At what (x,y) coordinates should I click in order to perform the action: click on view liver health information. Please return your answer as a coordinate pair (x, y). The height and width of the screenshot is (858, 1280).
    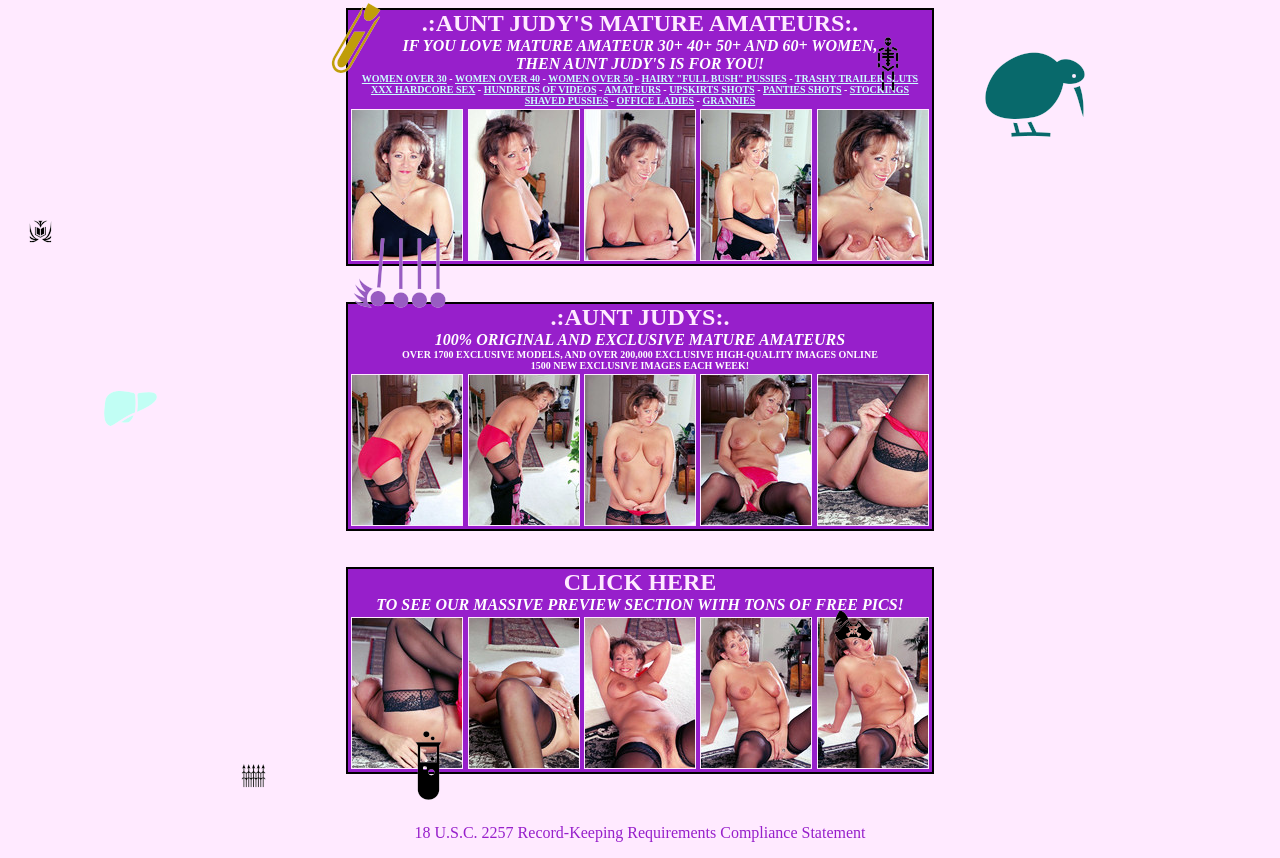
    Looking at the image, I should click on (130, 408).